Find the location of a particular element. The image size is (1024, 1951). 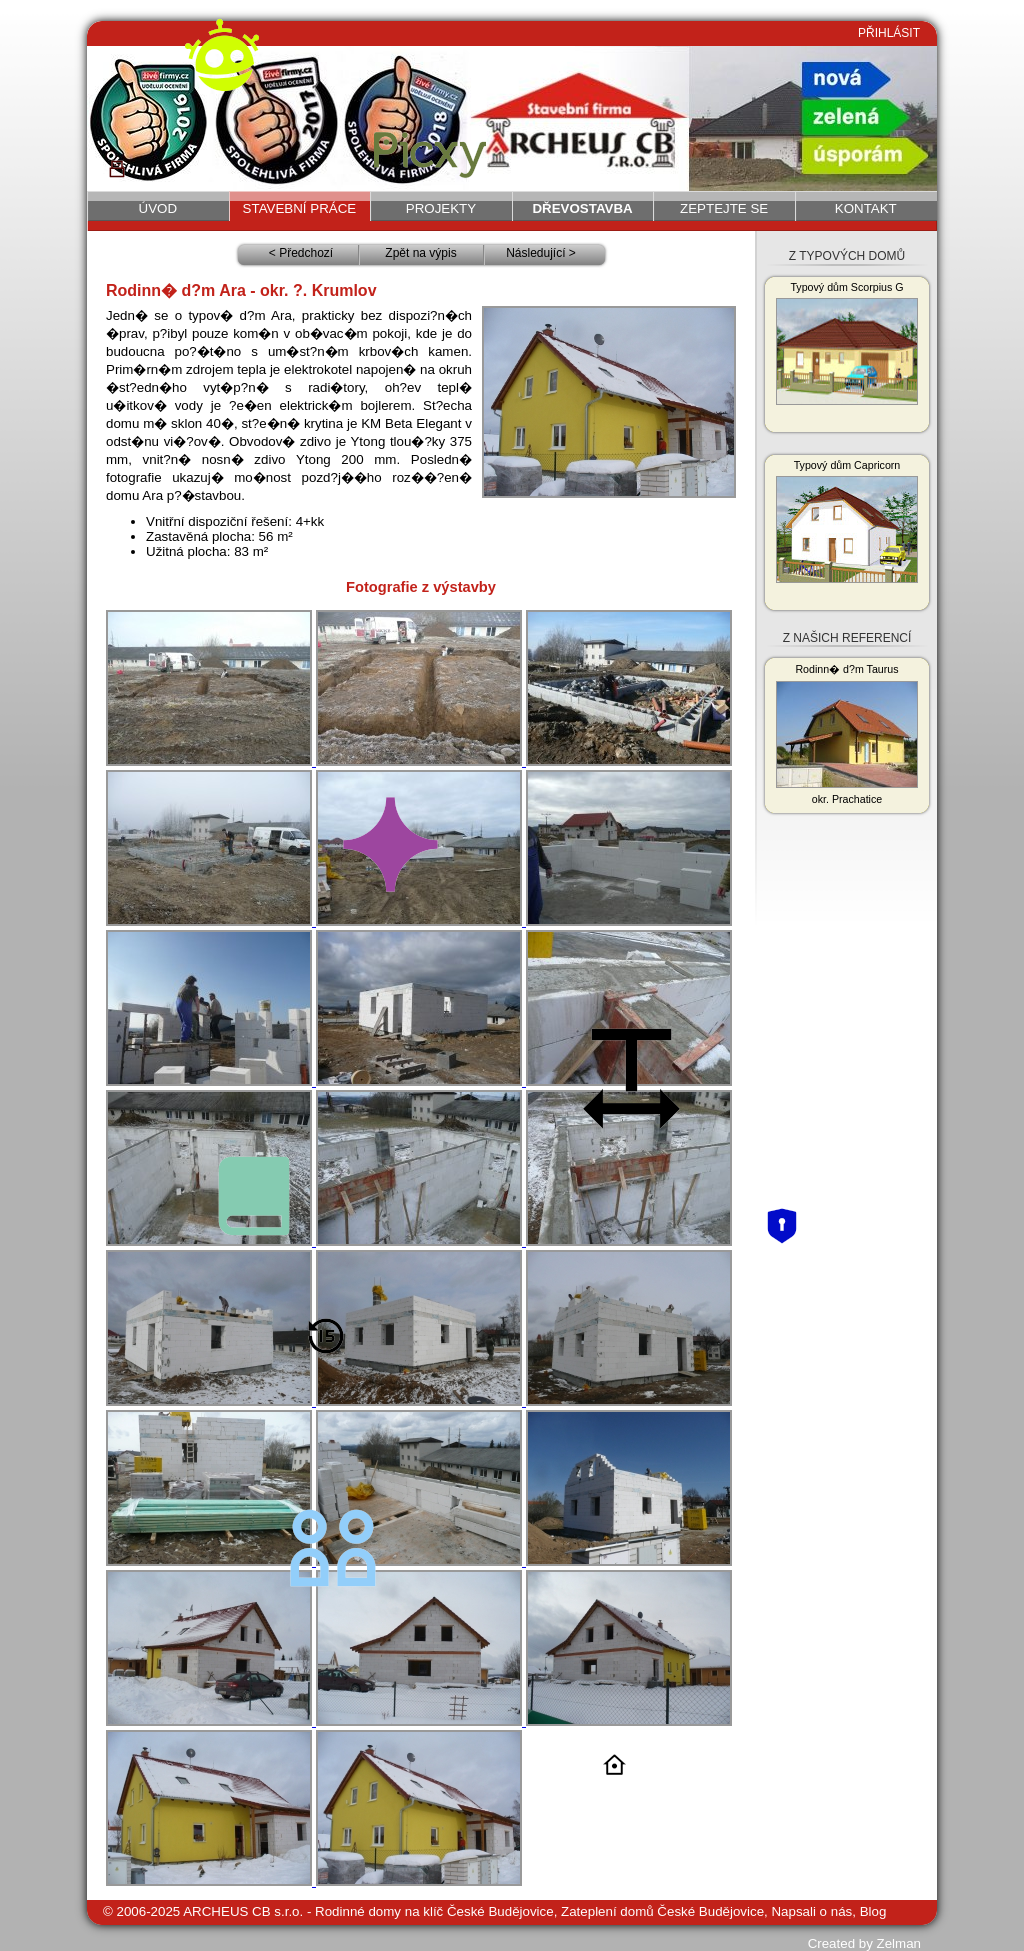

adjust horizontal text spacing or letter tracking is located at coordinates (631, 1074).